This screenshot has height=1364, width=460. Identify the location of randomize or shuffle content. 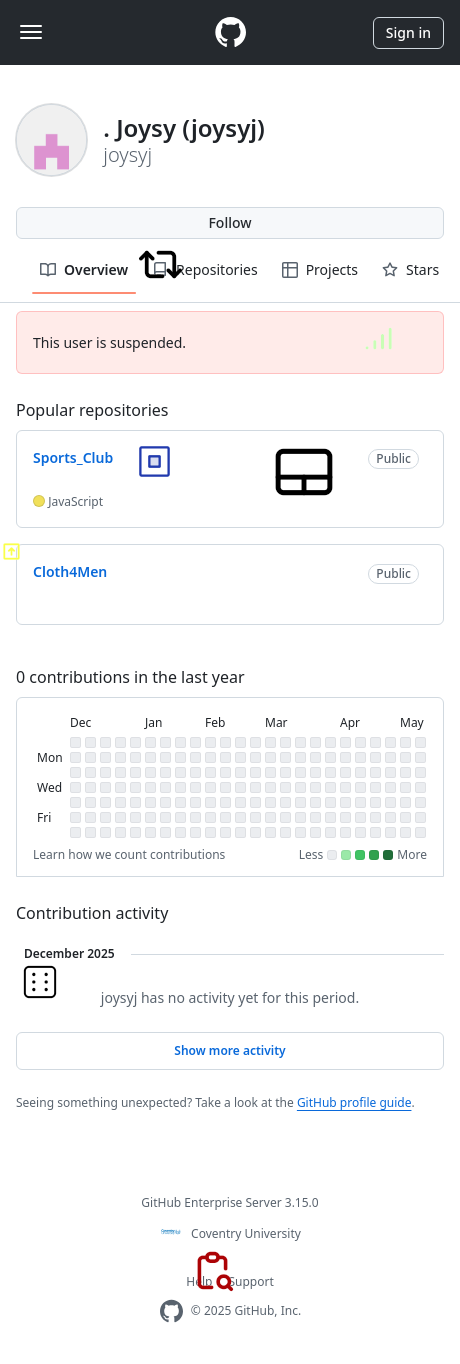
(40, 982).